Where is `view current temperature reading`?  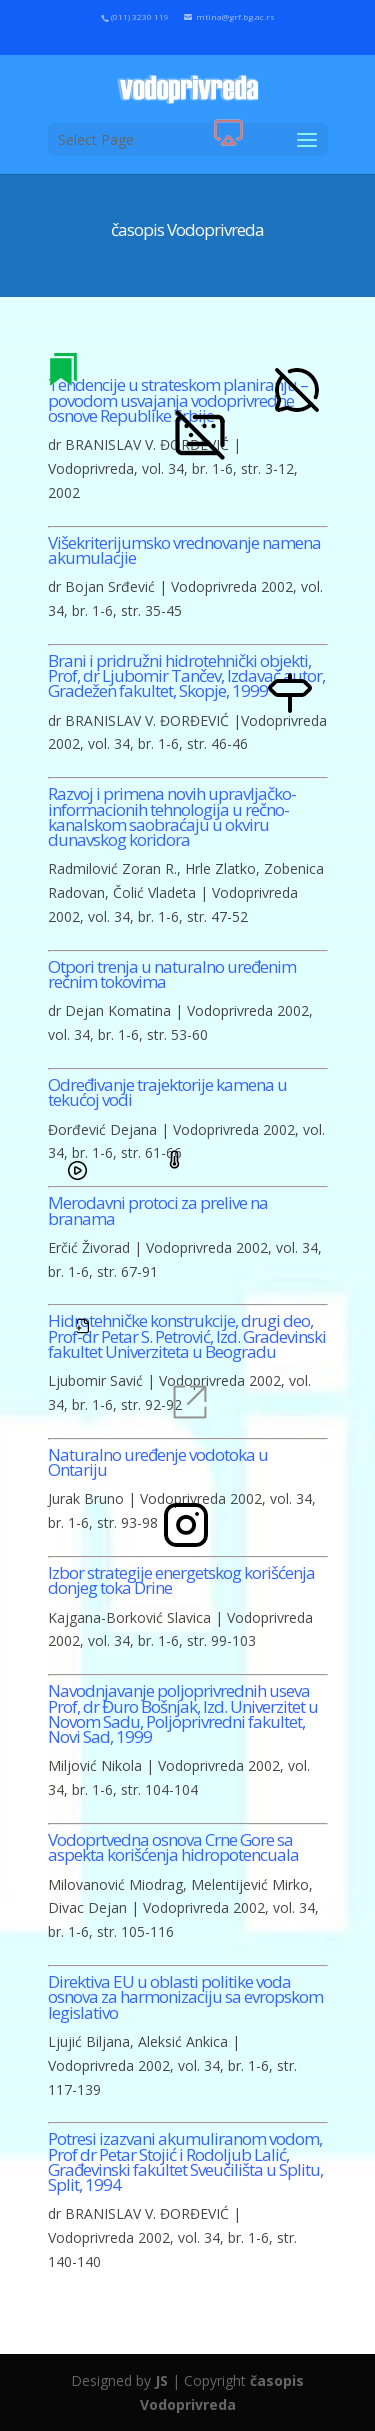 view current temperature reading is located at coordinates (174, 1159).